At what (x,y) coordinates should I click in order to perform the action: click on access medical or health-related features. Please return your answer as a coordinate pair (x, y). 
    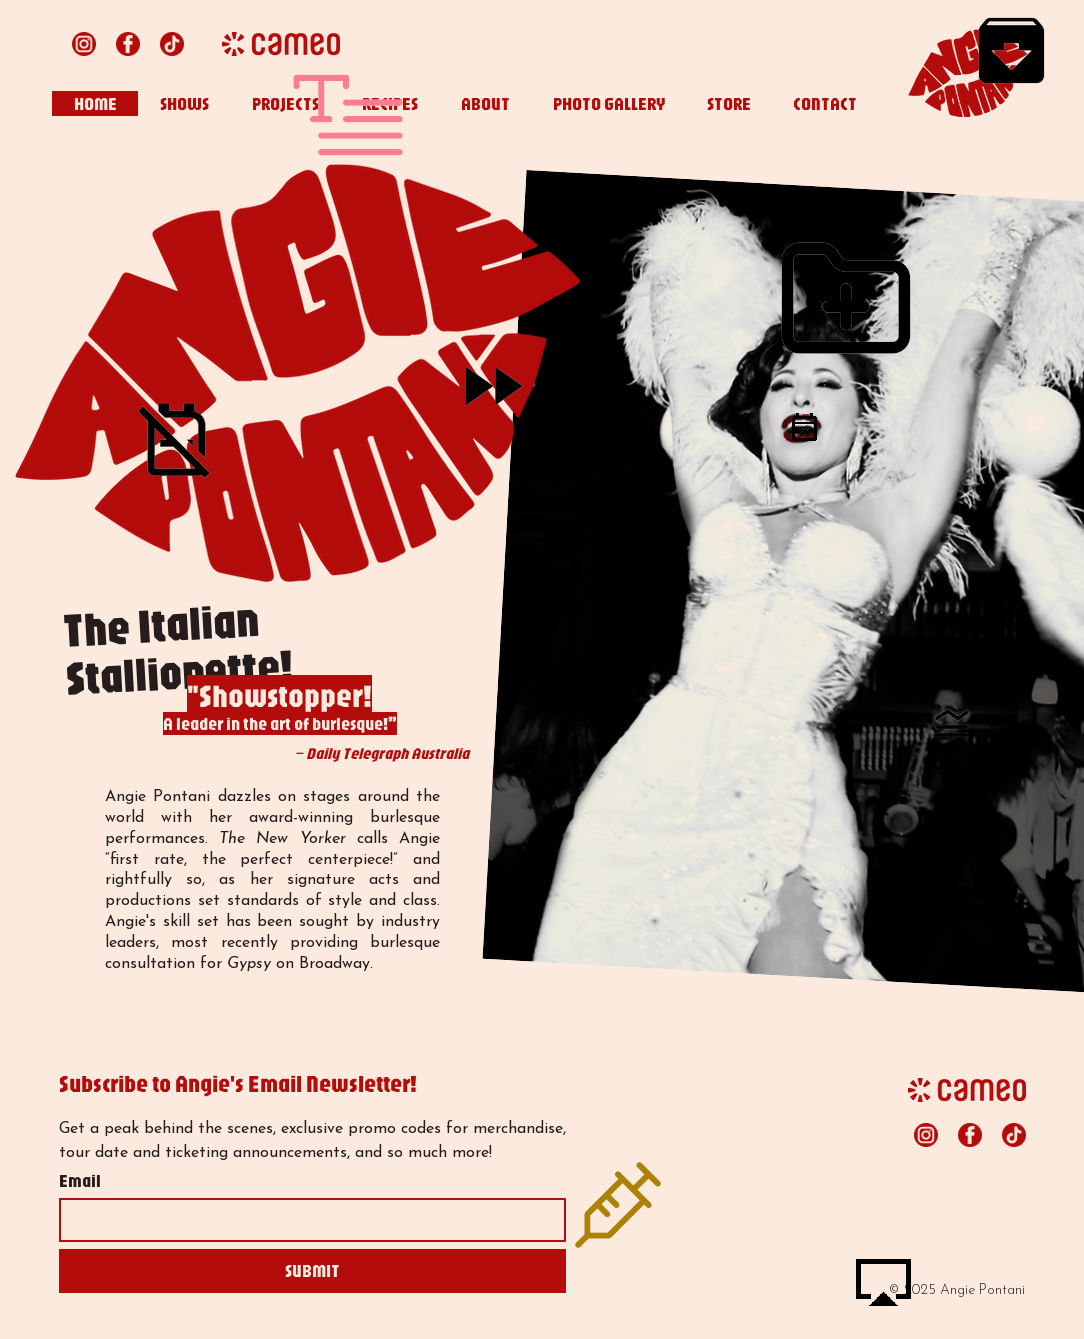
    Looking at the image, I should click on (618, 1205).